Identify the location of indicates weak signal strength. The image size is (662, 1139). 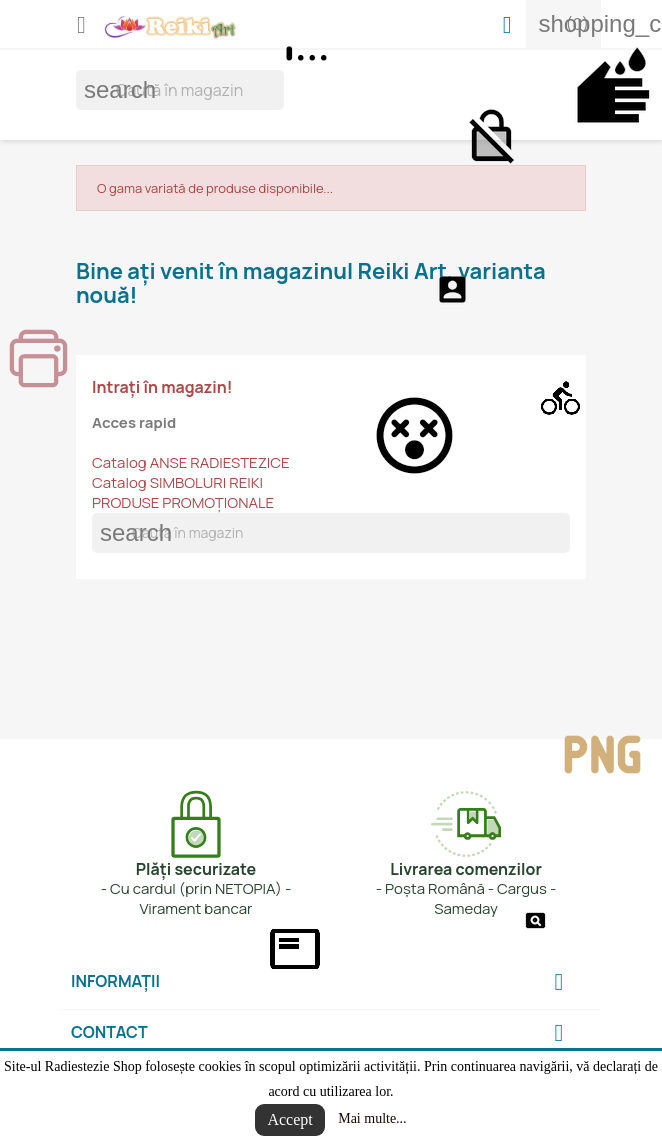
(306, 40).